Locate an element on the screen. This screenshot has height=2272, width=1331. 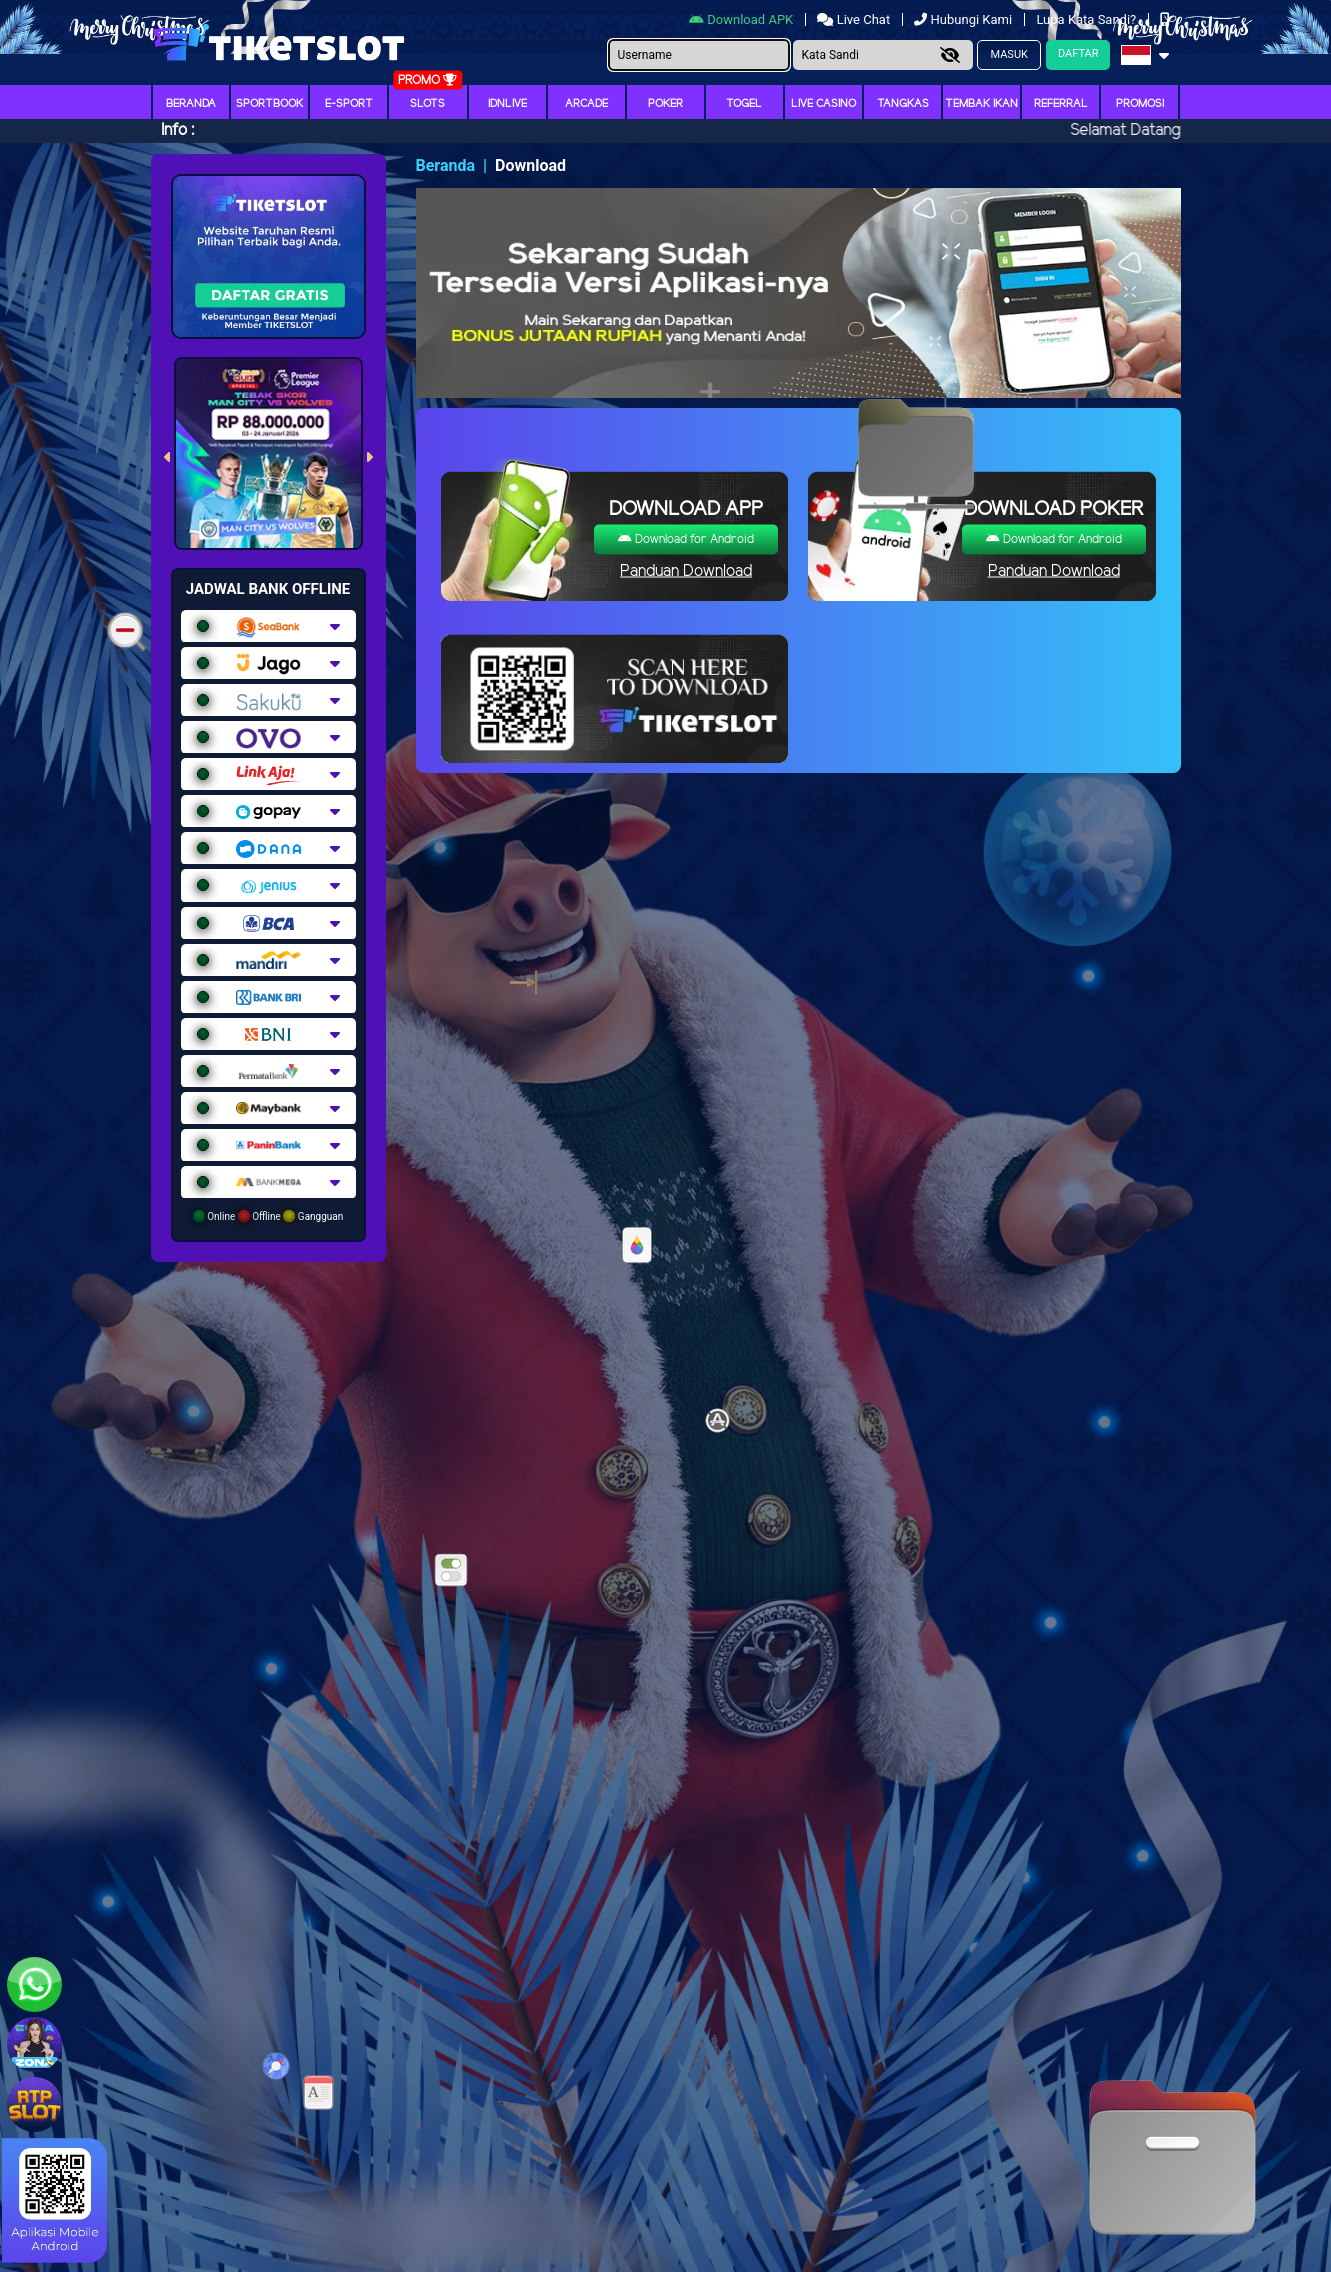
open the web browser application is located at coordinates (276, 2066).